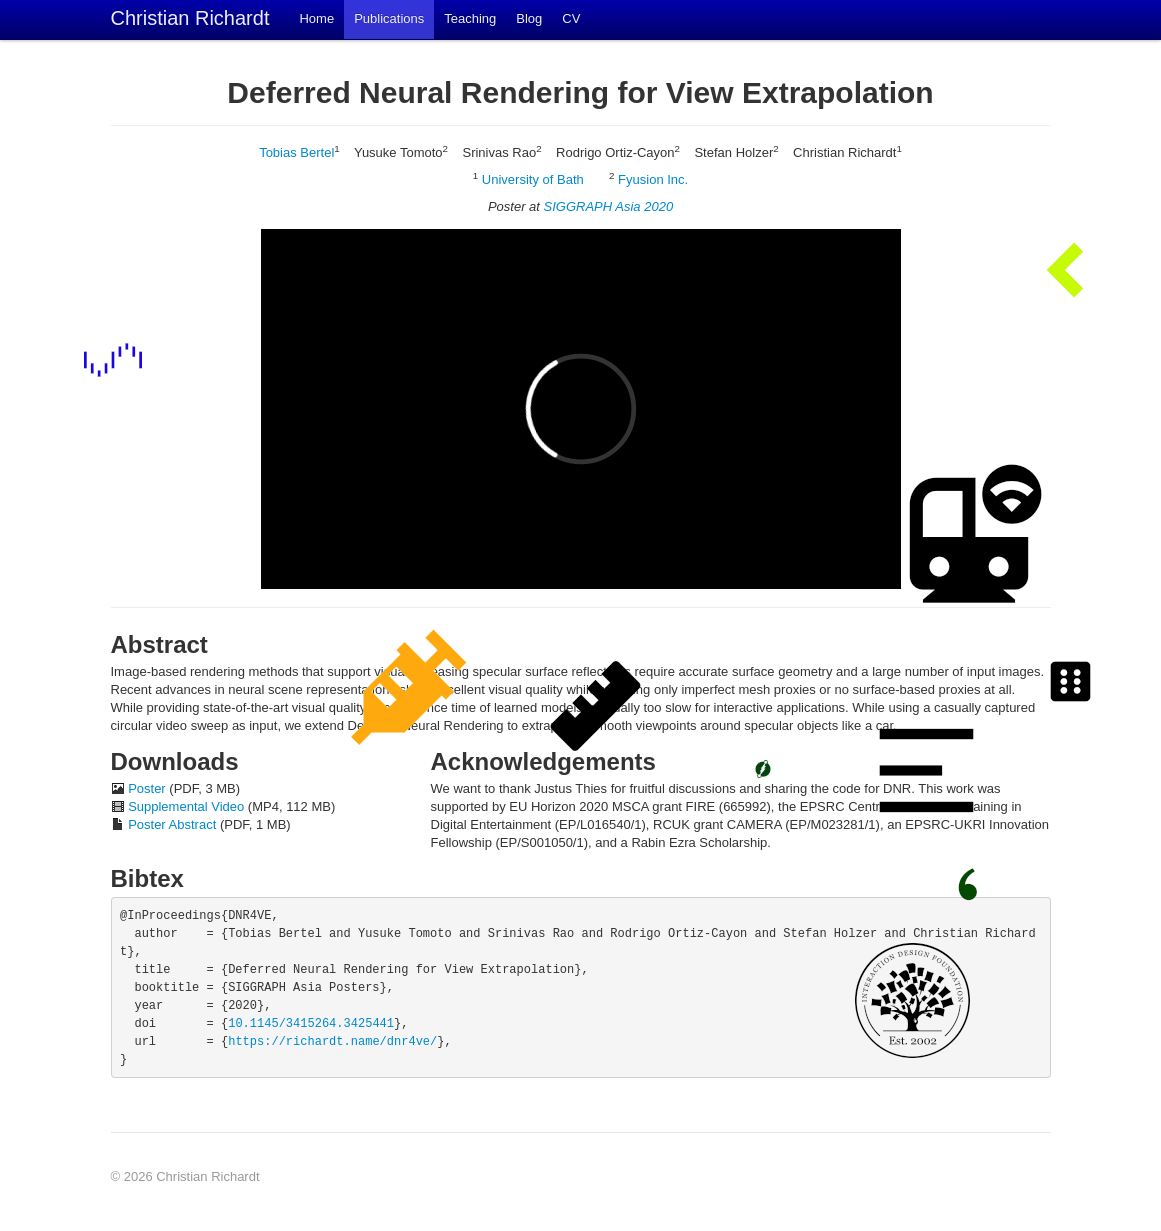 This screenshot has height=1231, width=1161. Describe the element at coordinates (912, 1000) in the screenshot. I see `visit the Interaction Design Foundation website` at that location.